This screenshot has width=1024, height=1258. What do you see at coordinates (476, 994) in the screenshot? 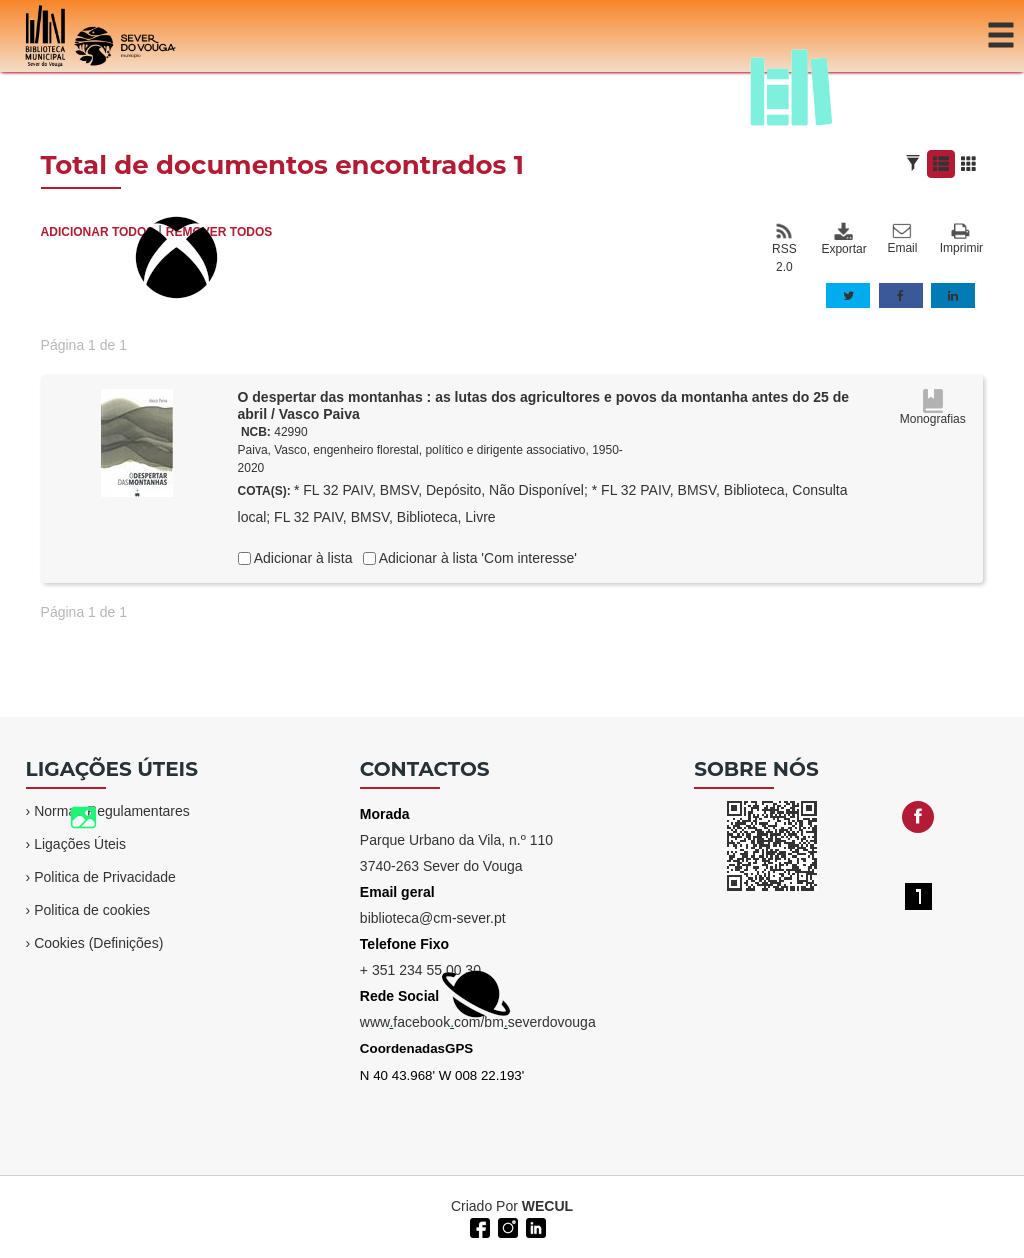
I see `explore global or worldwide content` at bounding box center [476, 994].